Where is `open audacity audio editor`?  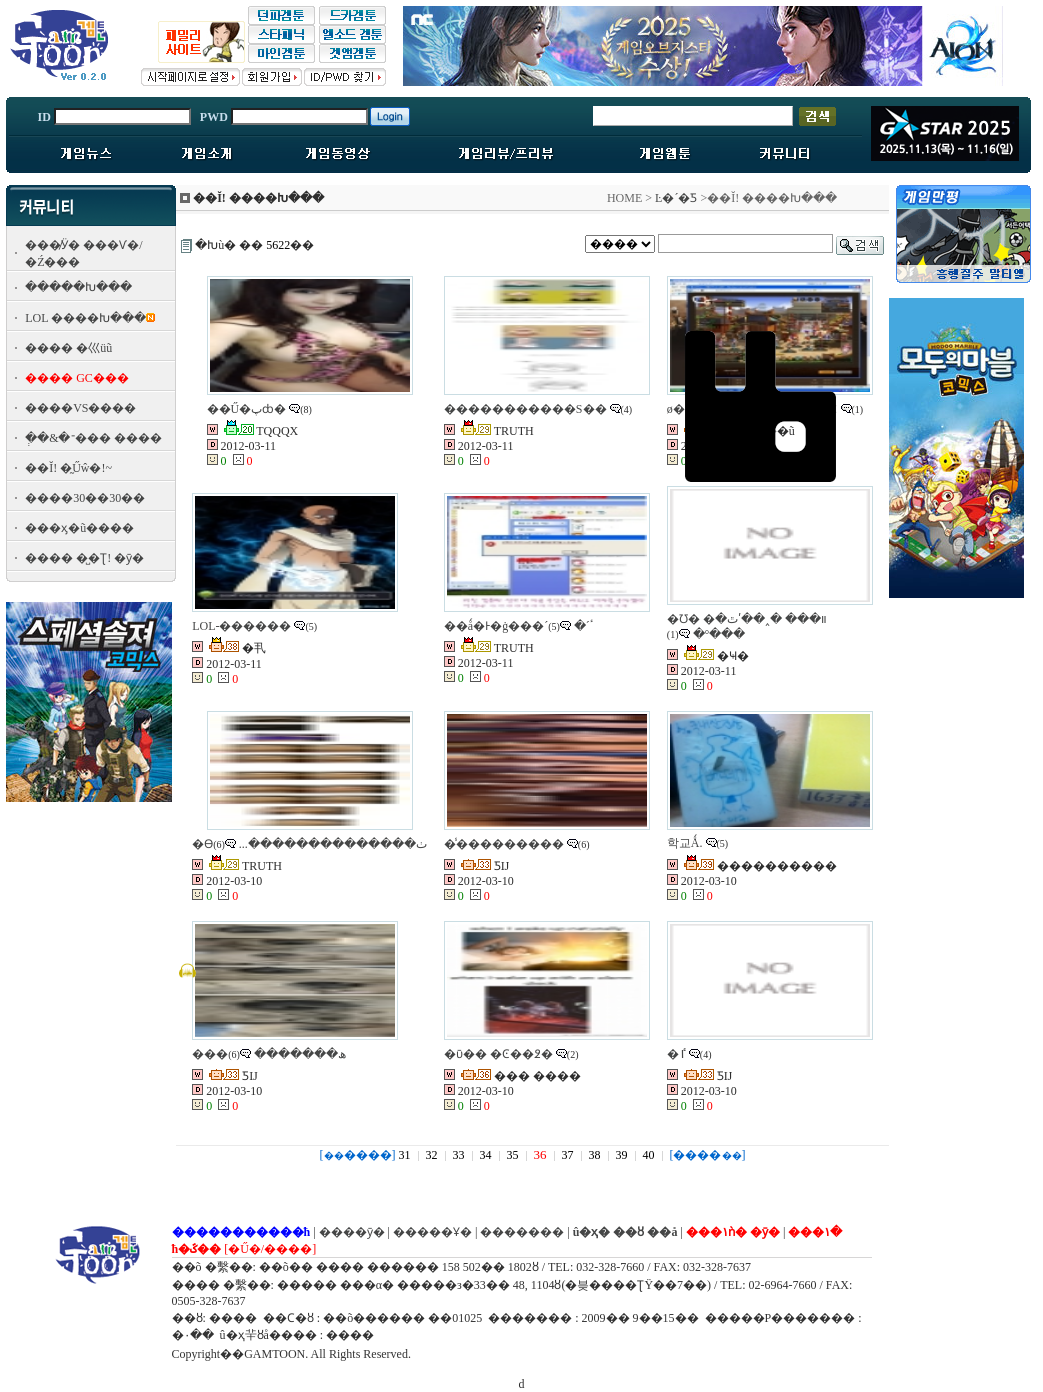
open audacity audio editor is located at coordinates (187, 970).